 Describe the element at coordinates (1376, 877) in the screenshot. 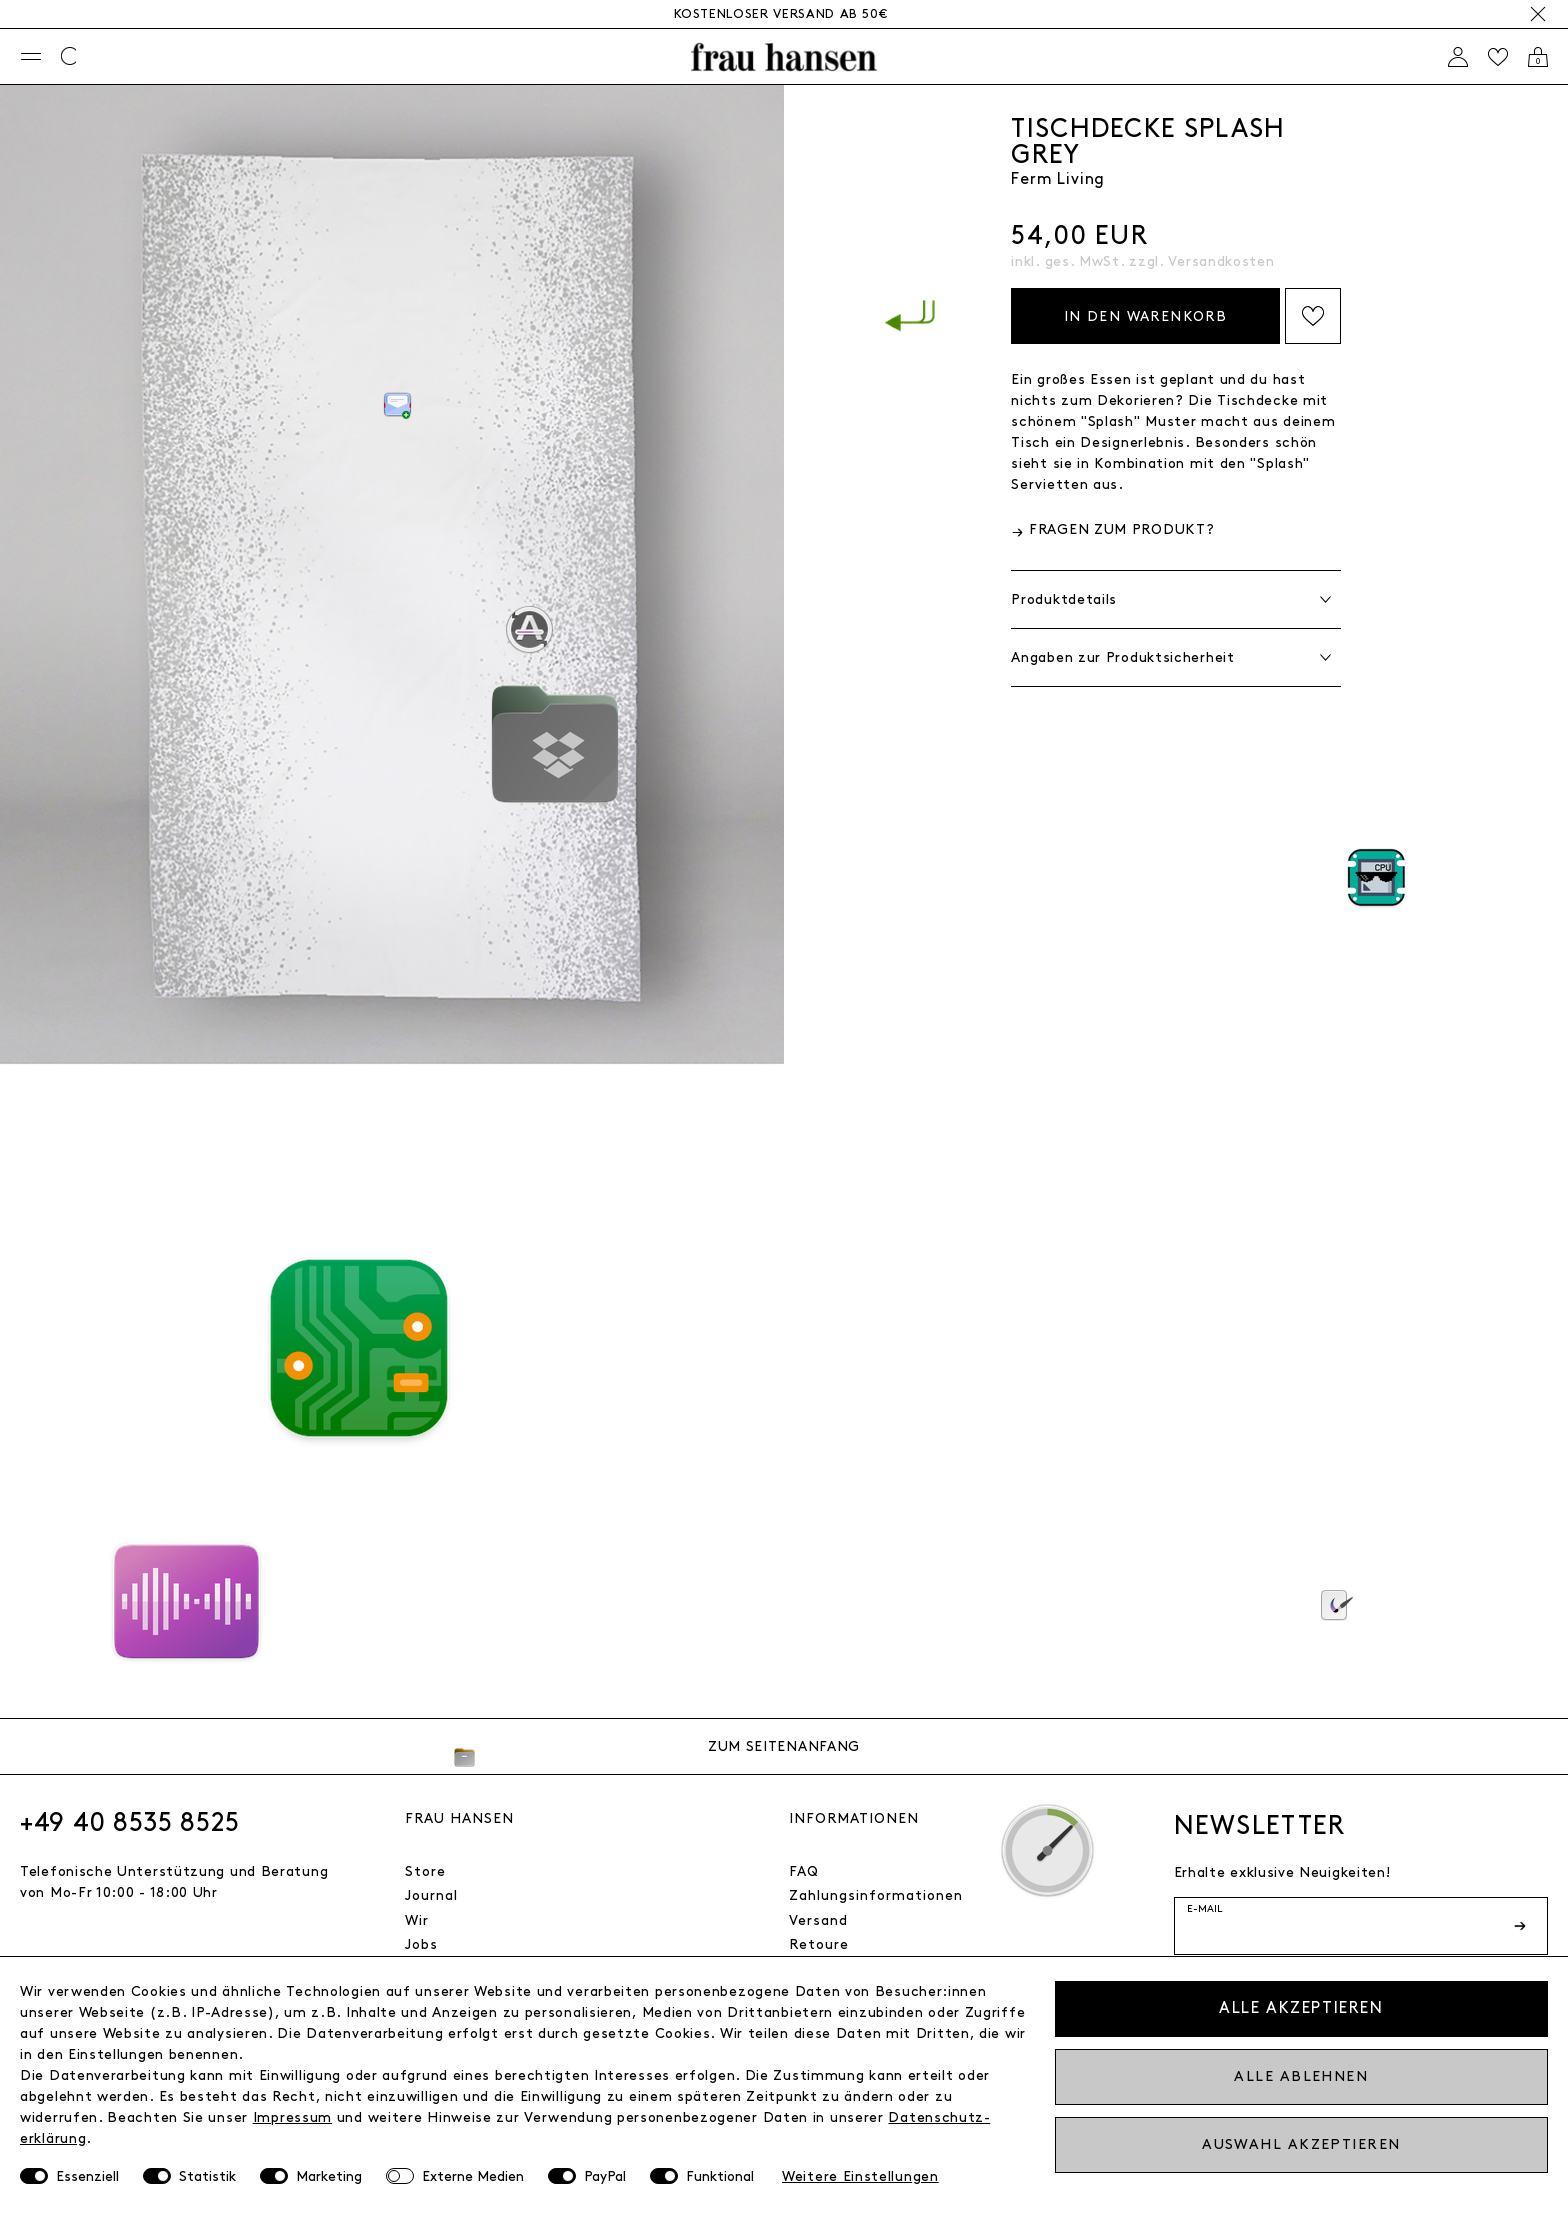

I see `open GPU Screen Recorder application` at that location.